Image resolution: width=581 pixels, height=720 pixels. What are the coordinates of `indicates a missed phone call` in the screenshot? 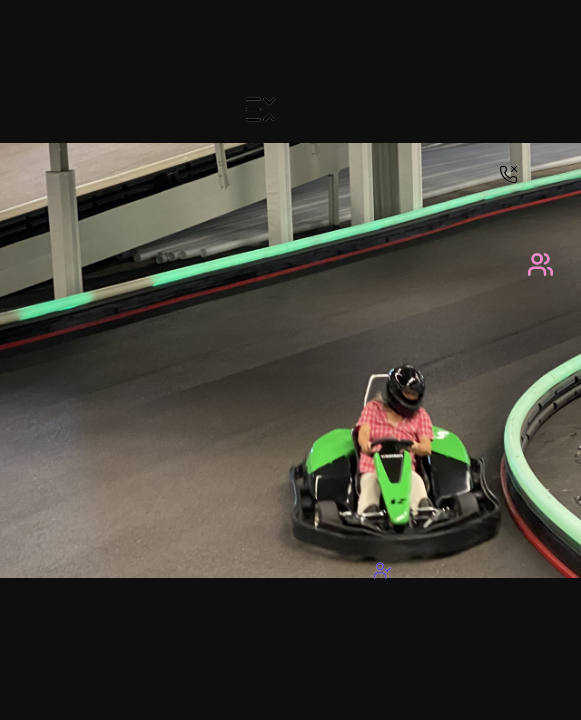 It's located at (508, 174).